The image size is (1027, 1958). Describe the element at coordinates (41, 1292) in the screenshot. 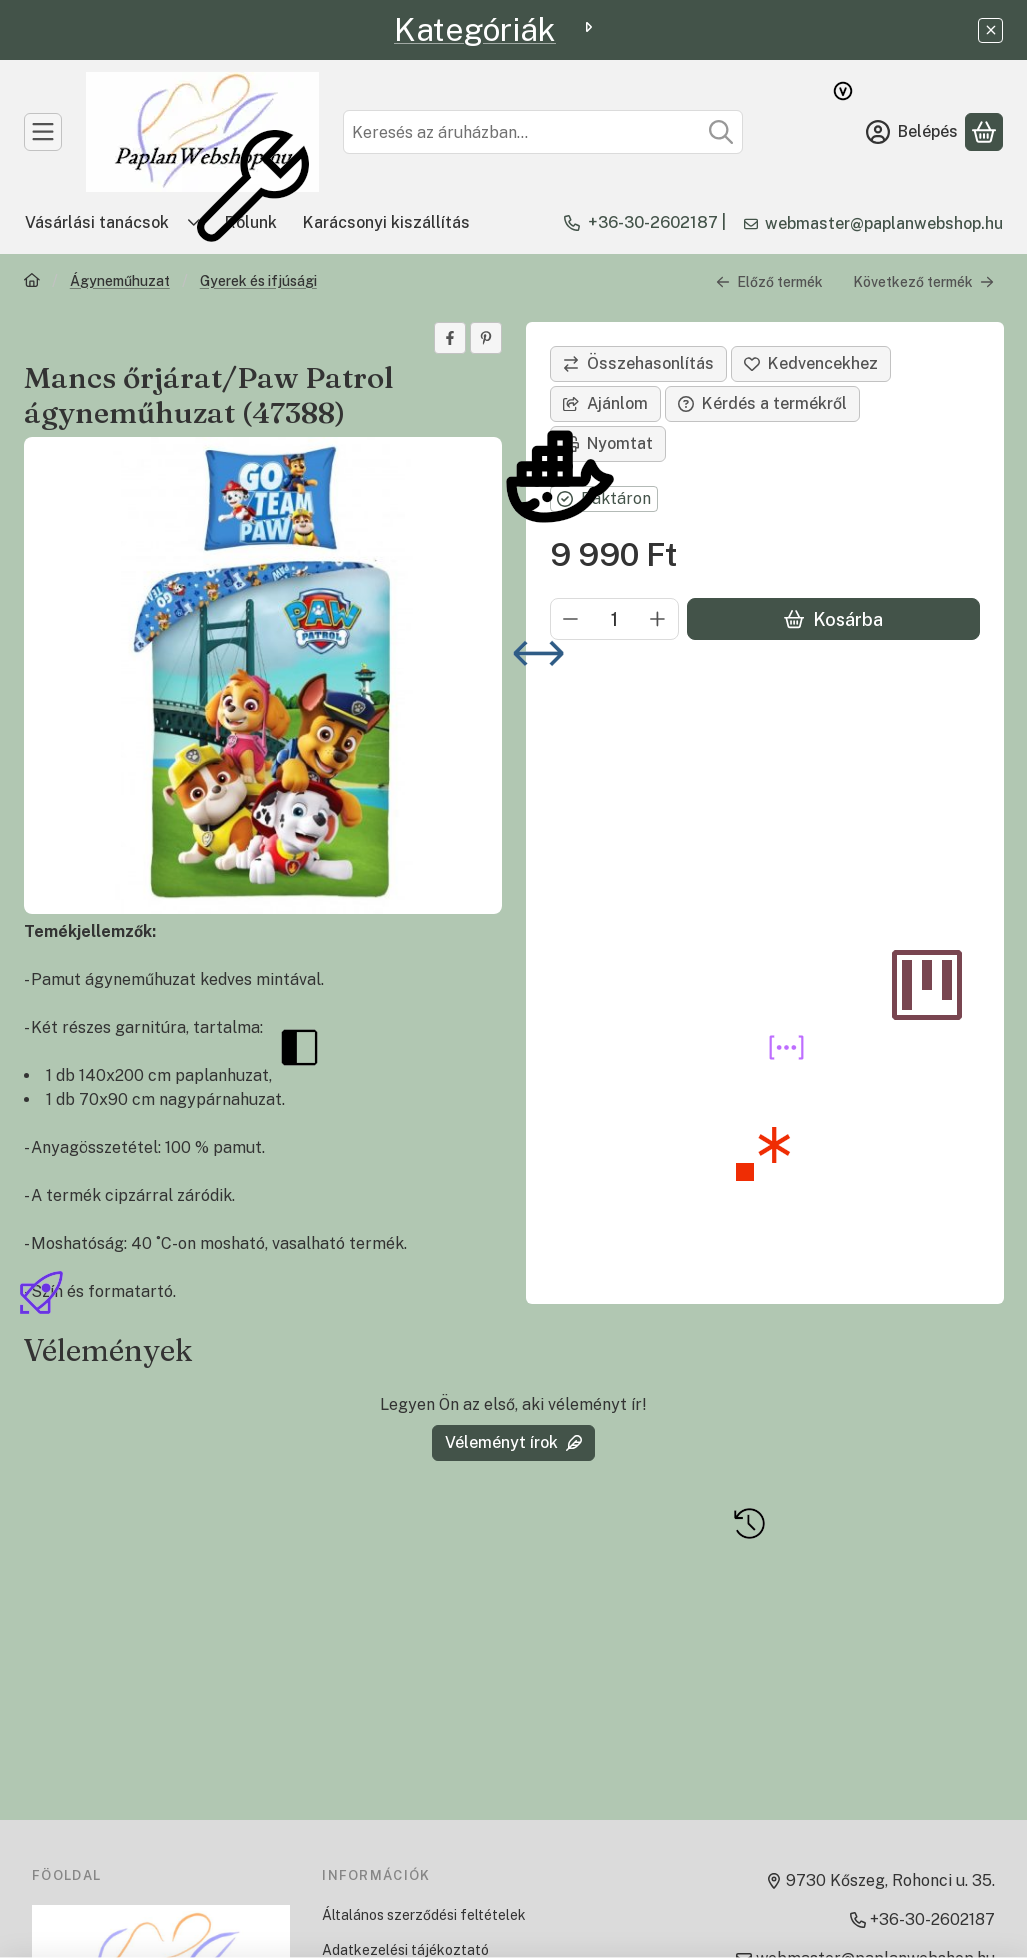

I see `launch or deploy a project` at that location.